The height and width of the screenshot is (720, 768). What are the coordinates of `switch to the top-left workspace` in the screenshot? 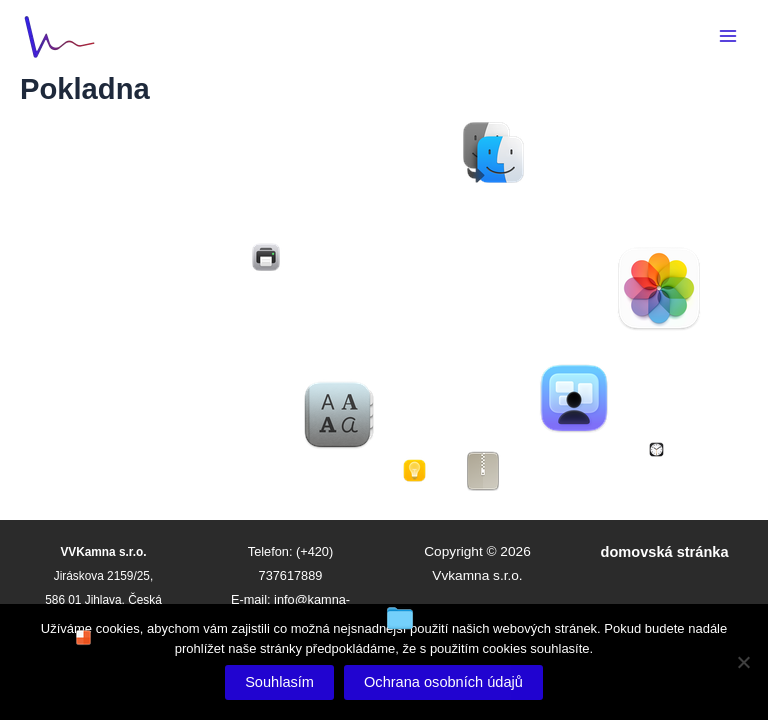 It's located at (83, 637).